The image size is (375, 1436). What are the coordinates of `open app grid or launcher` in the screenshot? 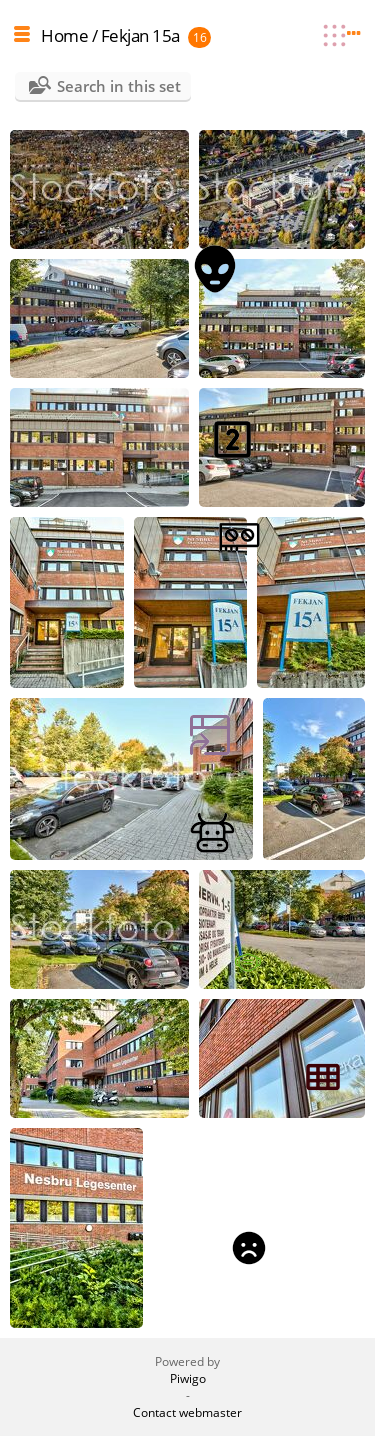 It's located at (334, 35).